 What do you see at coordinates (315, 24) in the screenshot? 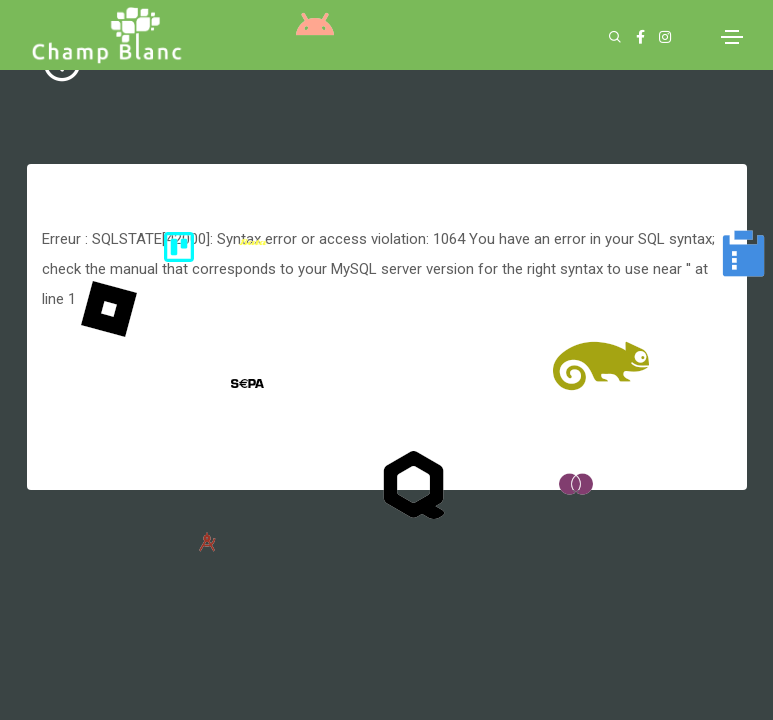
I see `android operating system logo` at bounding box center [315, 24].